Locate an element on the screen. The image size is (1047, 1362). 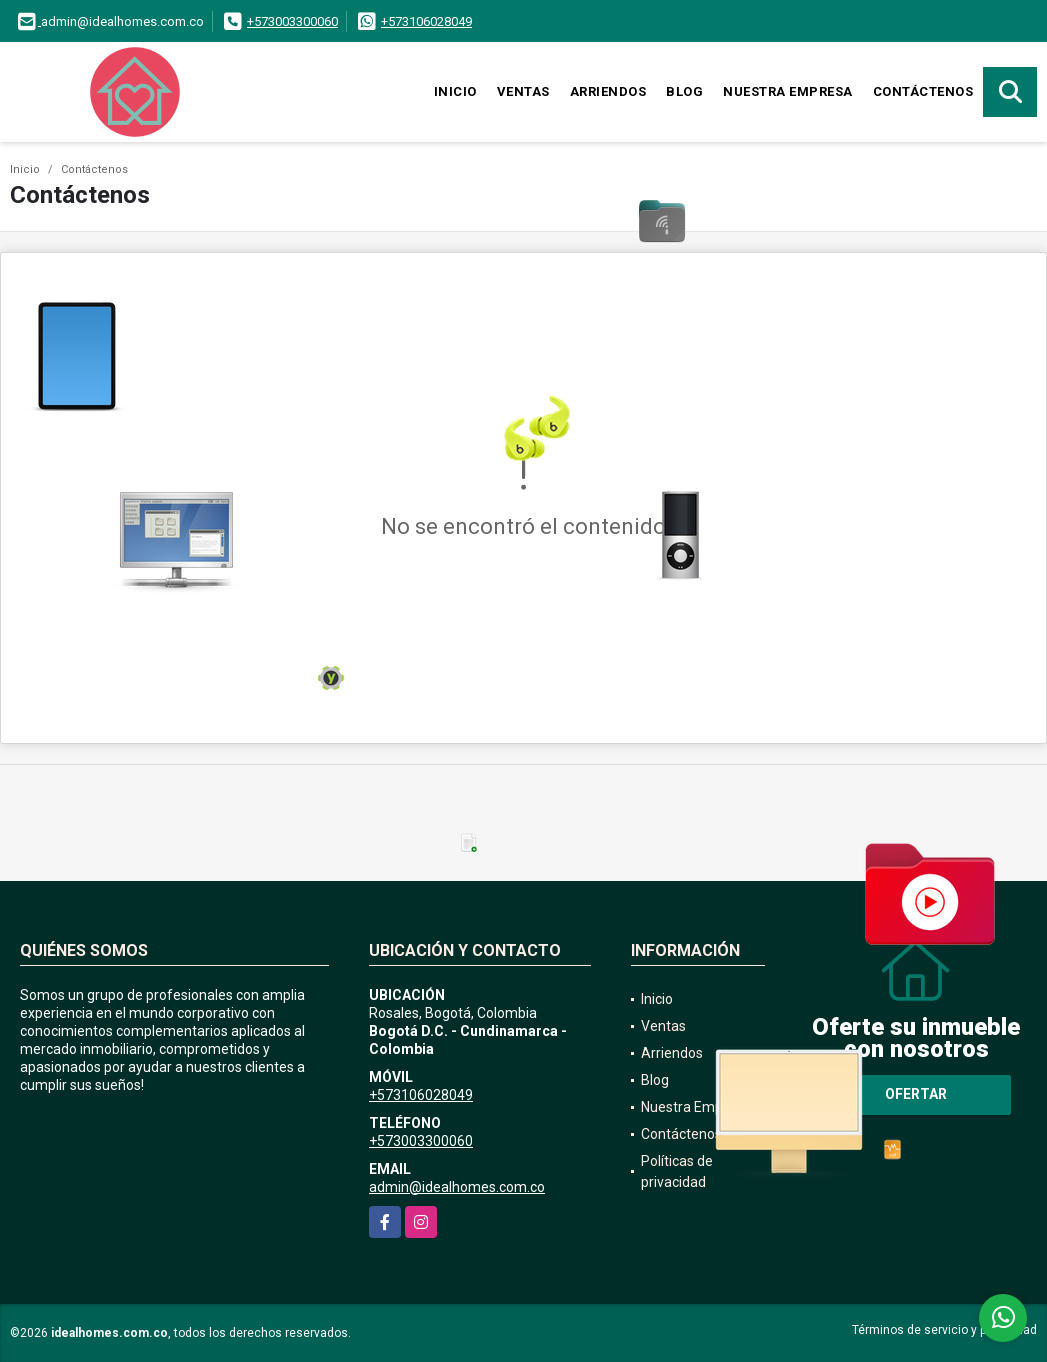
represents a yellow iMac device in system preferences is located at coordinates (789, 1109).